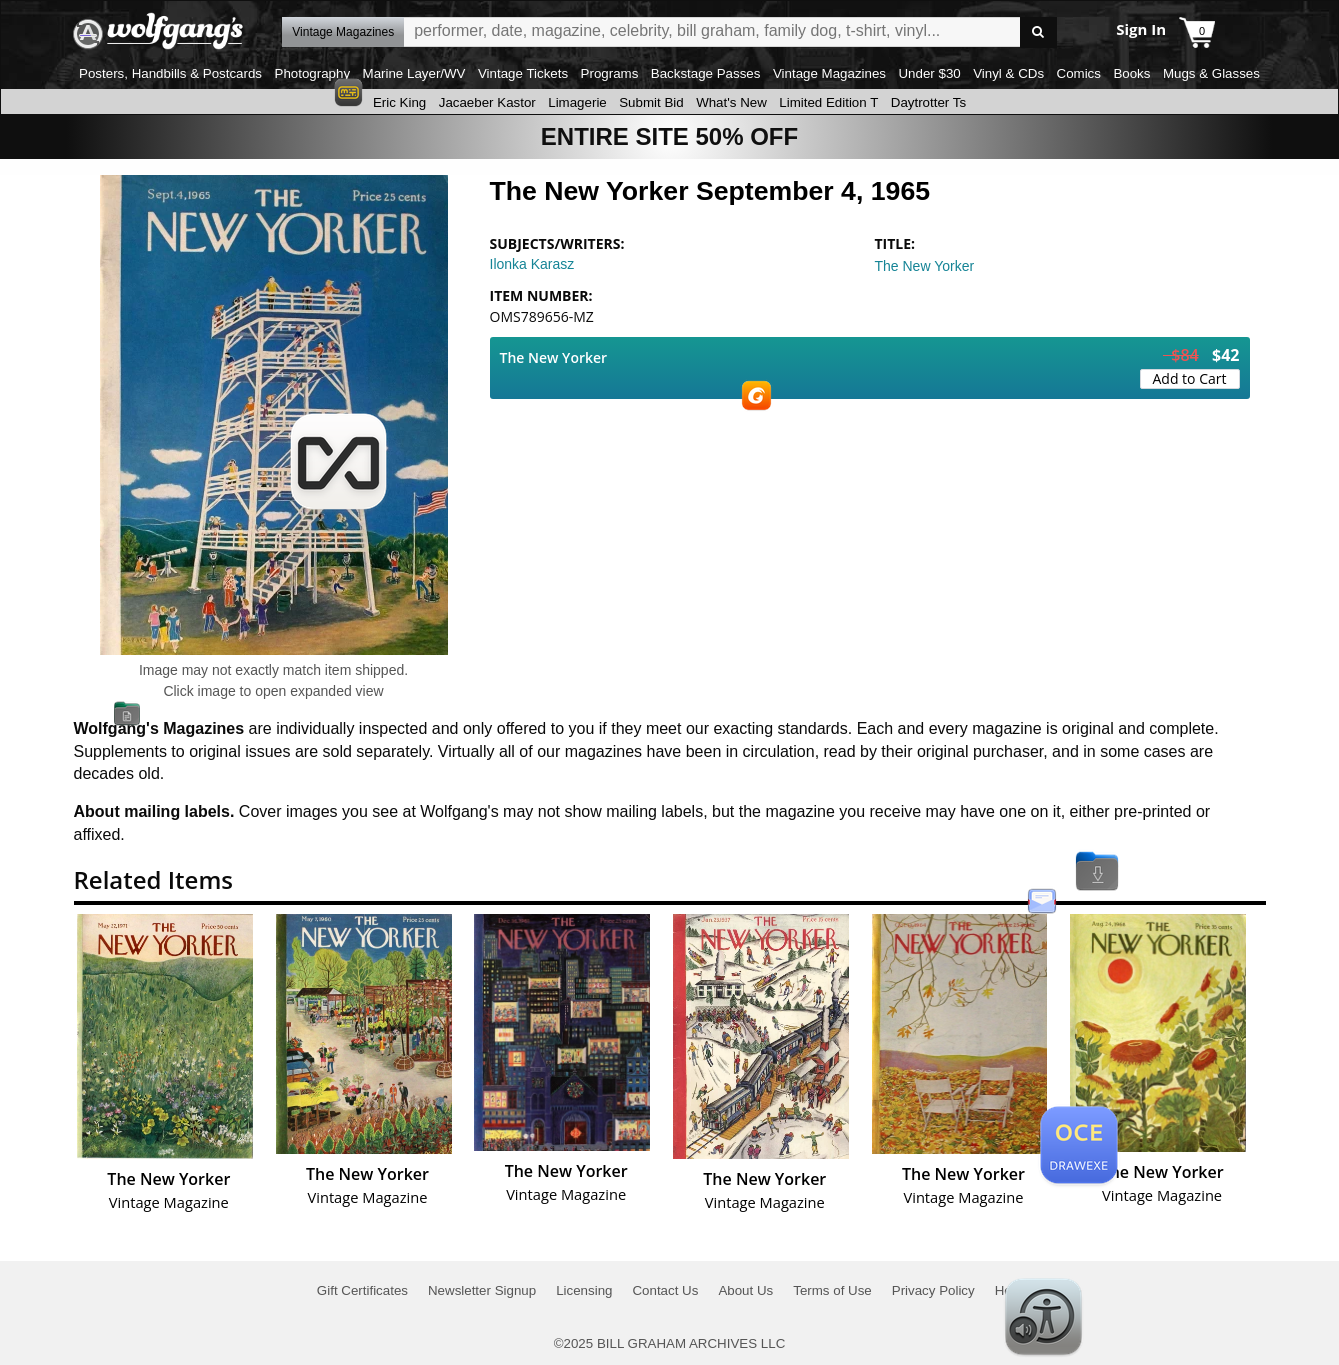 Image resolution: width=1339 pixels, height=1365 pixels. I want to click on open OCE DRAWEXE application, so click(1079, 1145).